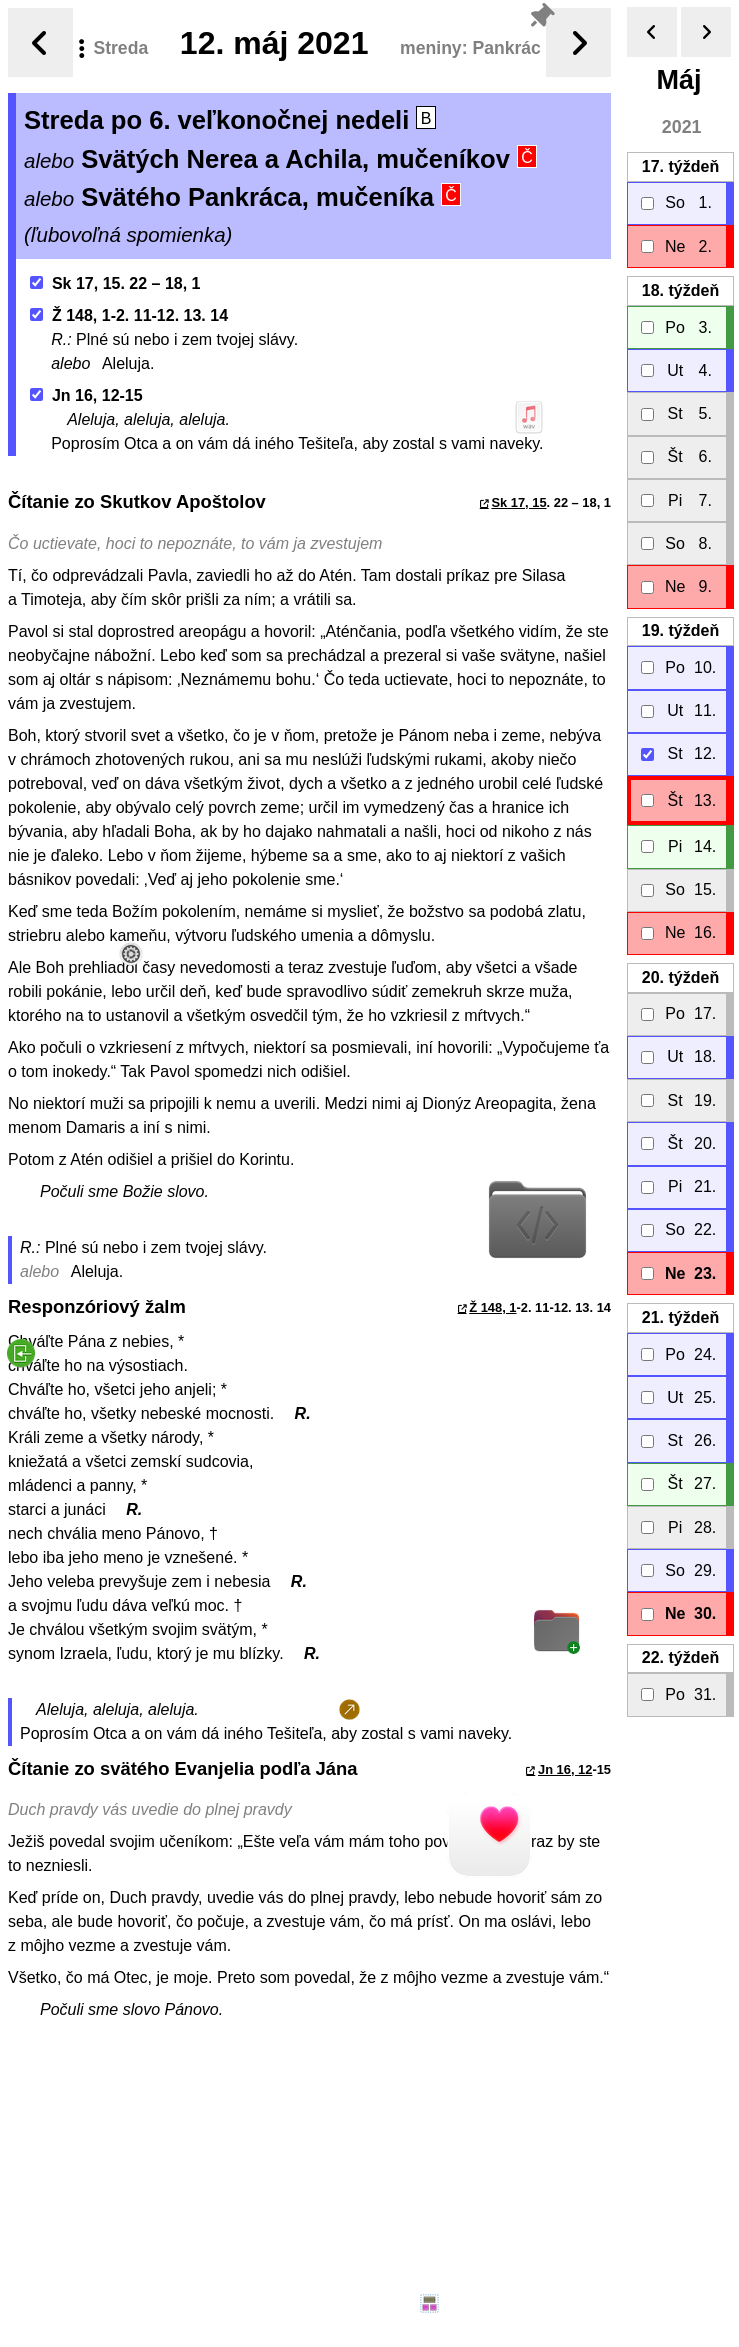 This screenshot has width=739, height=2347. What do you see at coordinates (21, 1353) in the screenshot?
I see `log out of the current user session` at bounding box center [21, 1353].